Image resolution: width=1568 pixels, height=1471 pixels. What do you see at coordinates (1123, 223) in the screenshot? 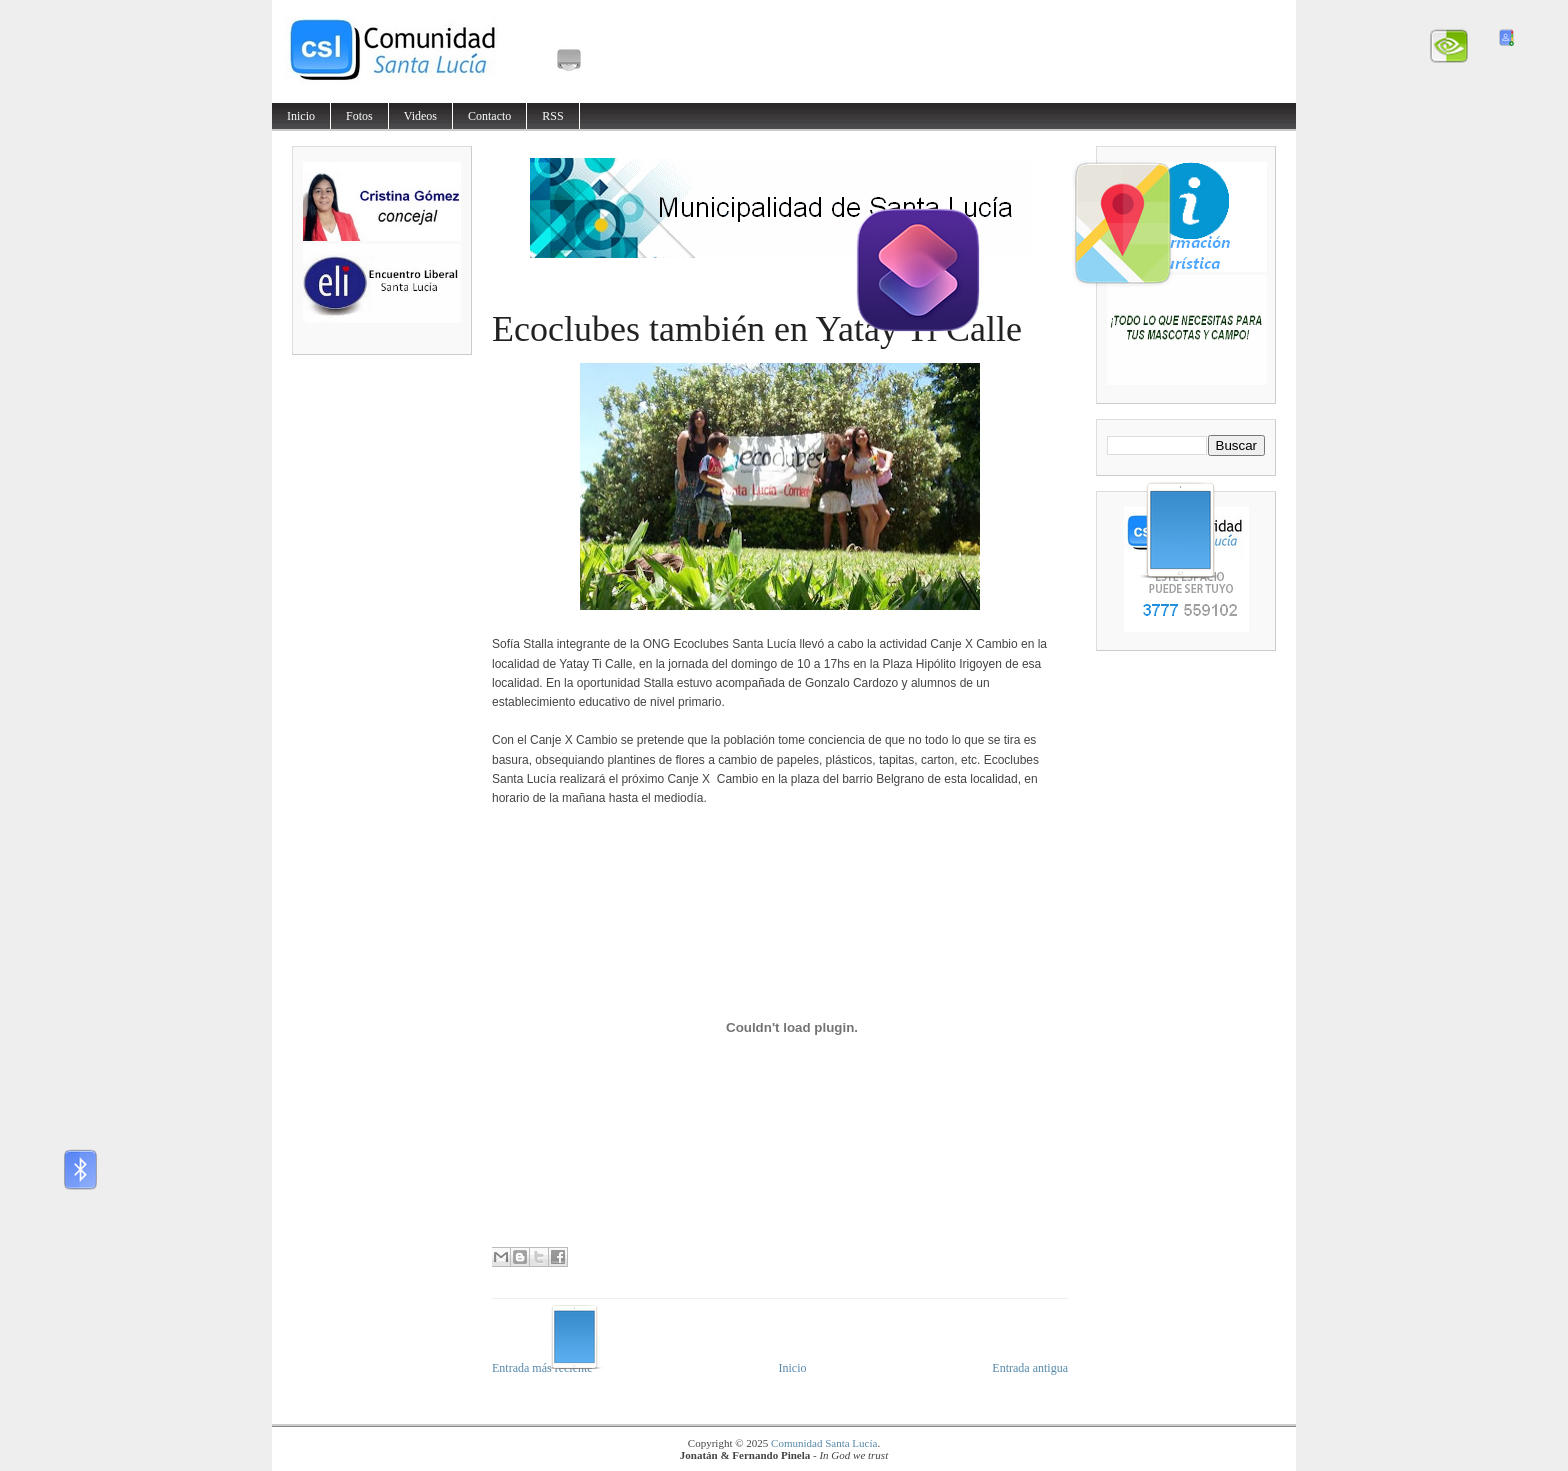
I see `open a GPX file containing GPS route data` at bounding box center [1123, 223].